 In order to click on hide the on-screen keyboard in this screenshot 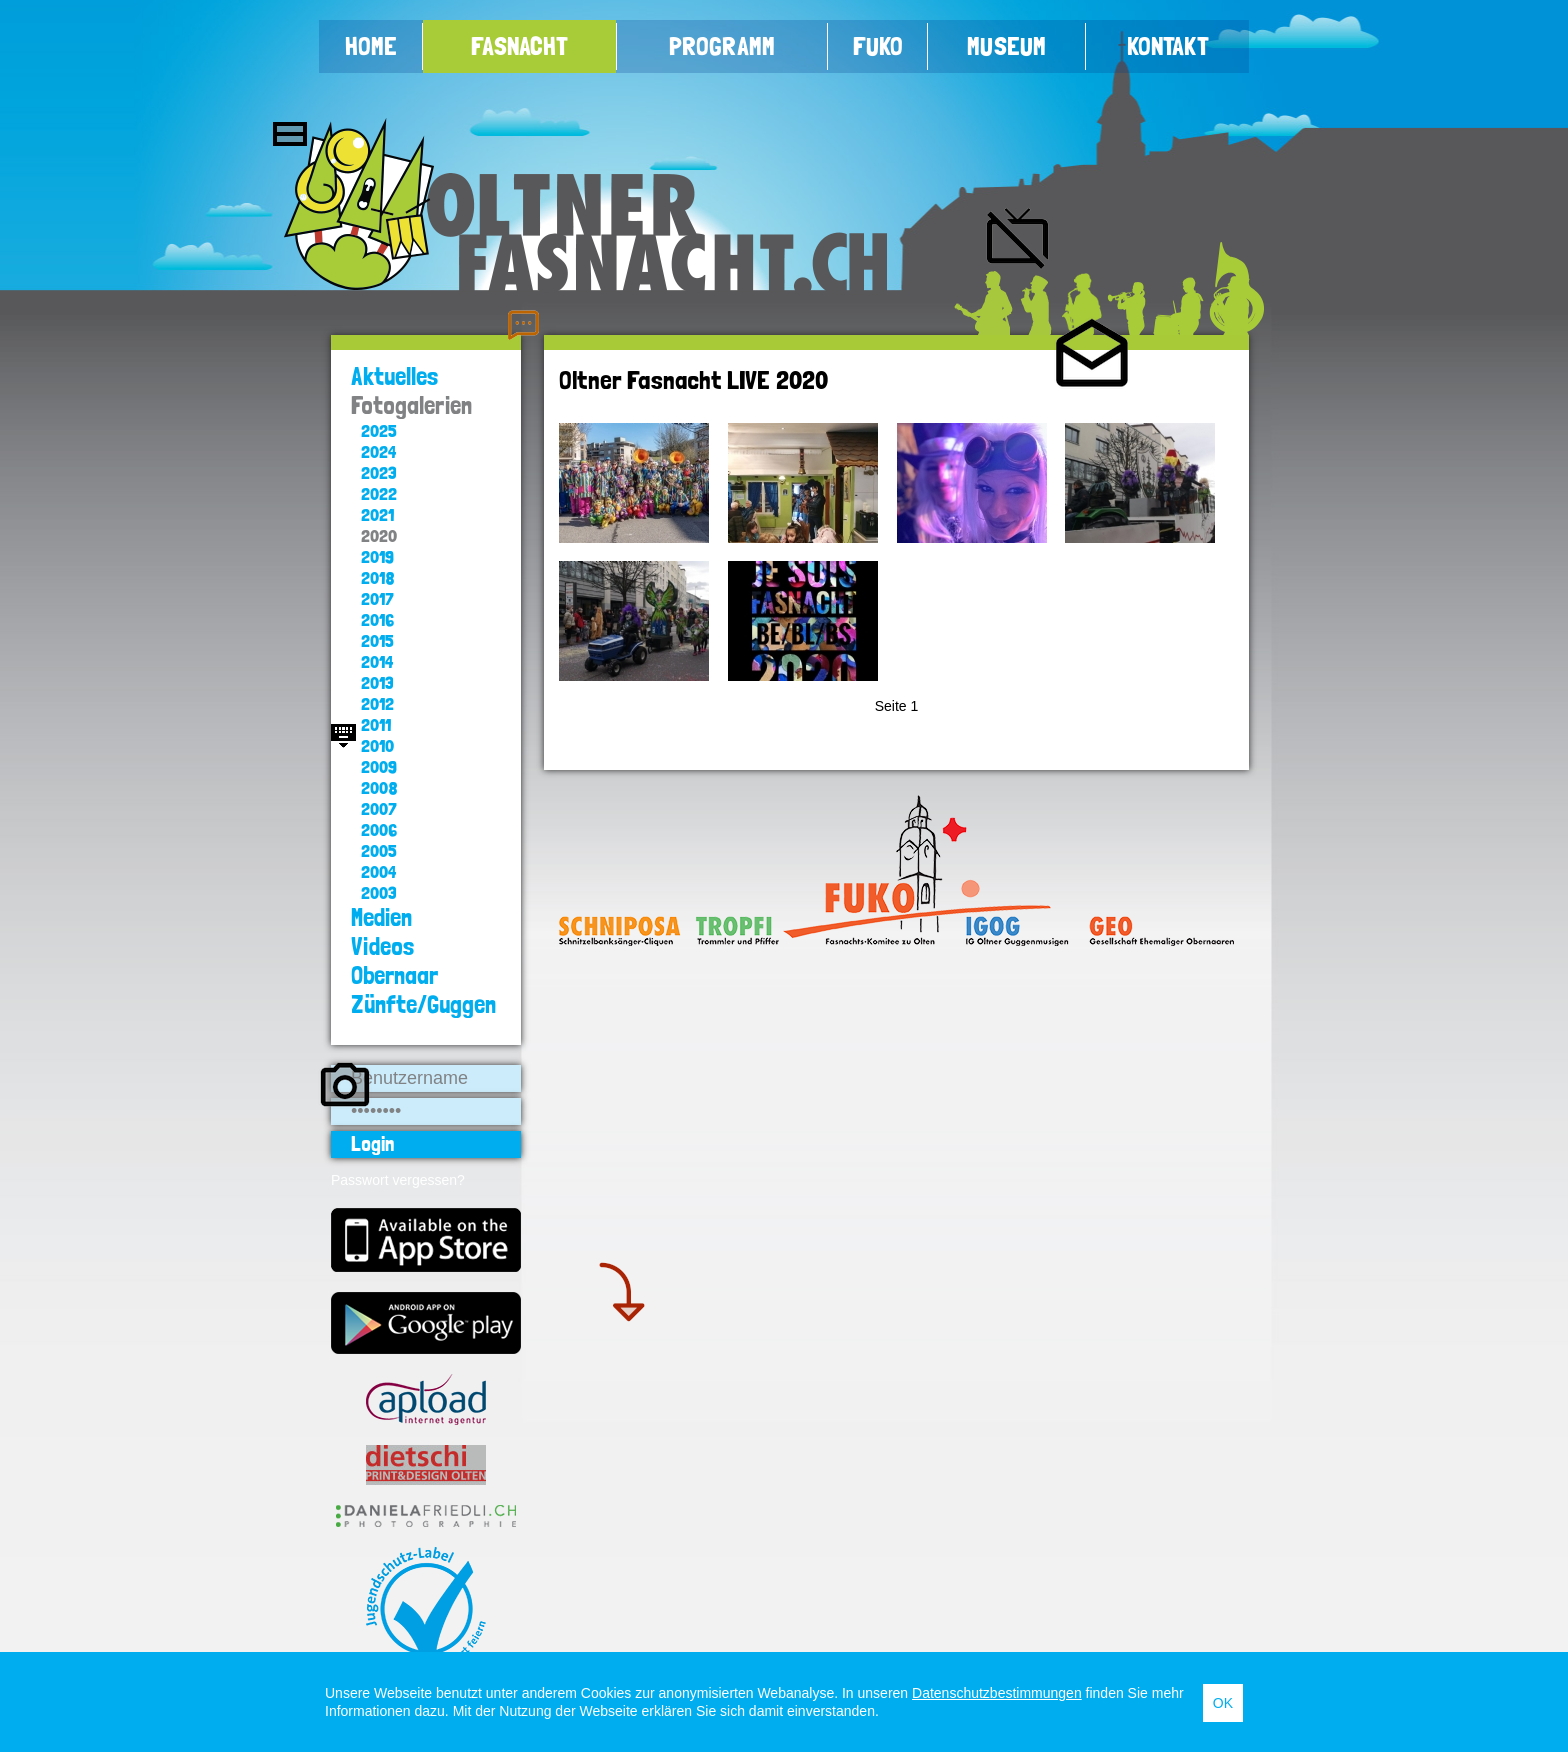, I will do `click(343, 734)`.